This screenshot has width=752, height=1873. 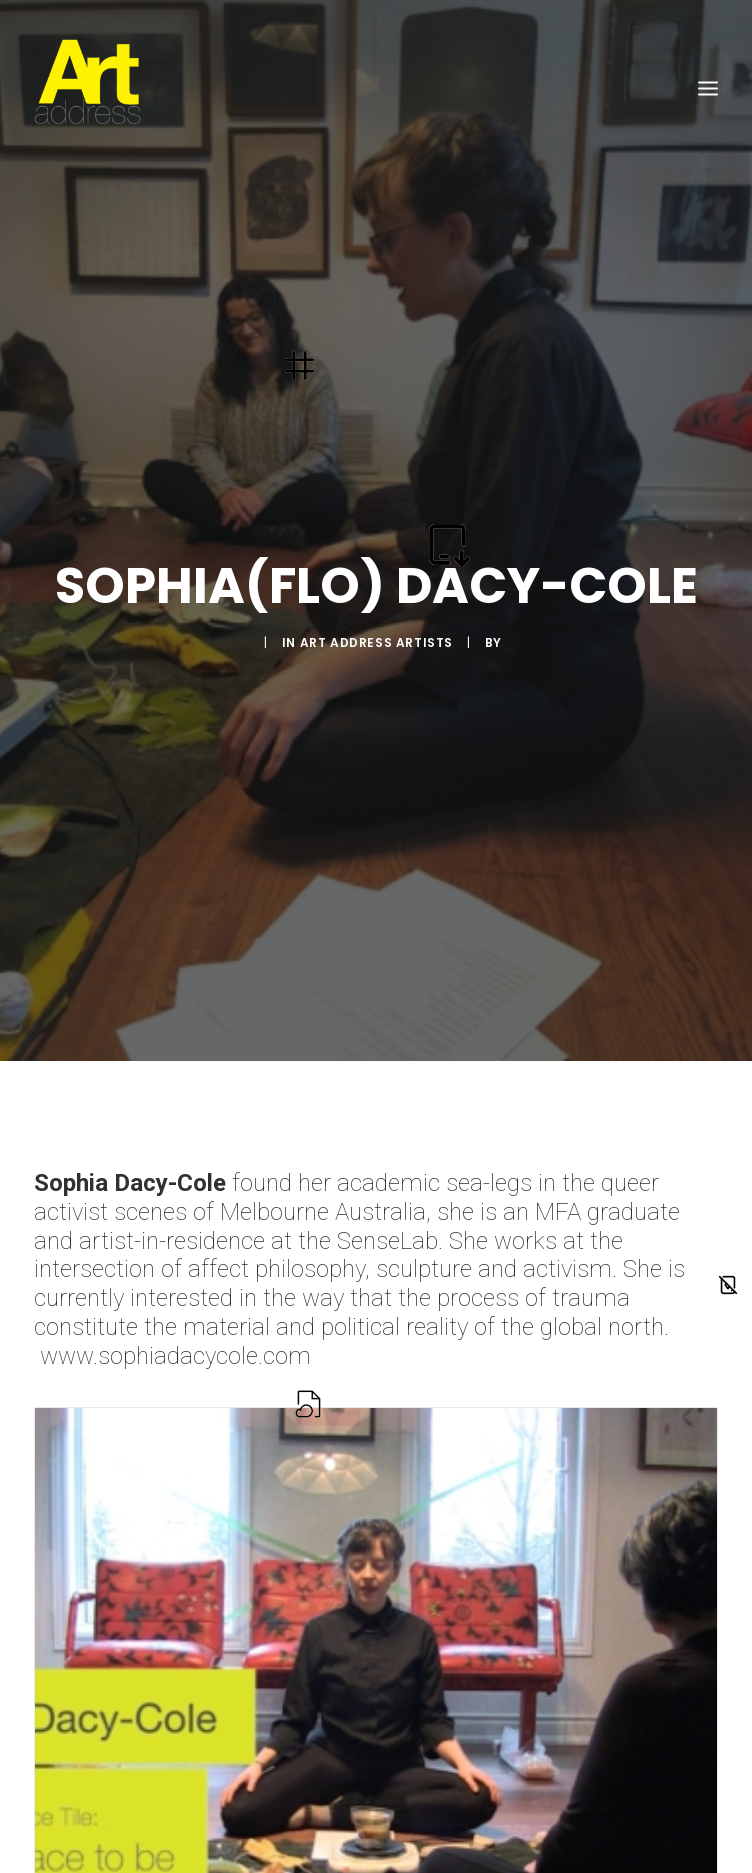 I want to click on access cloud-stored files, so click(x=309, y=1404).